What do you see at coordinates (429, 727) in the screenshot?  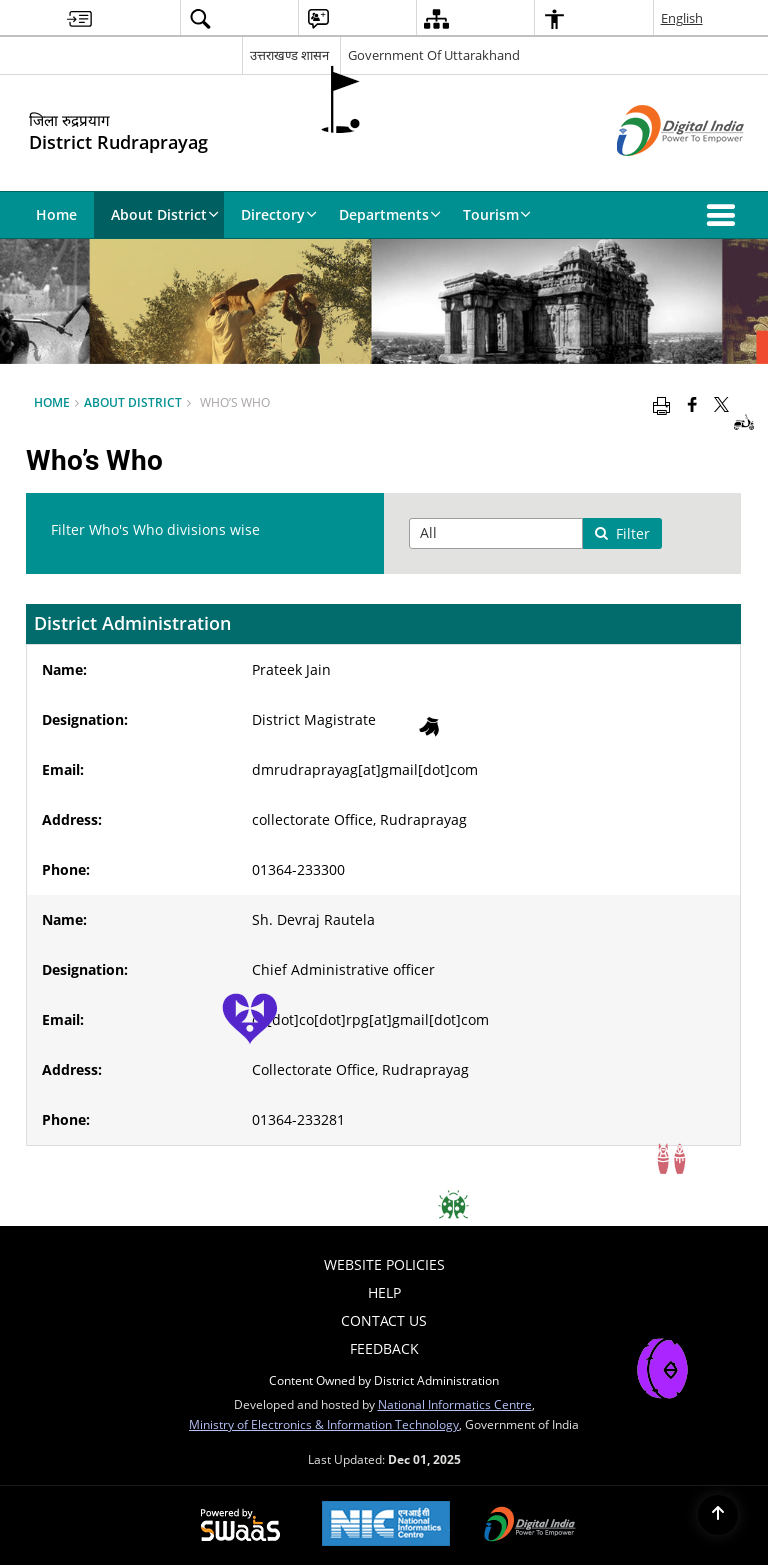 I see `equip a cape or cloak item` at bounding box center [429, 727].